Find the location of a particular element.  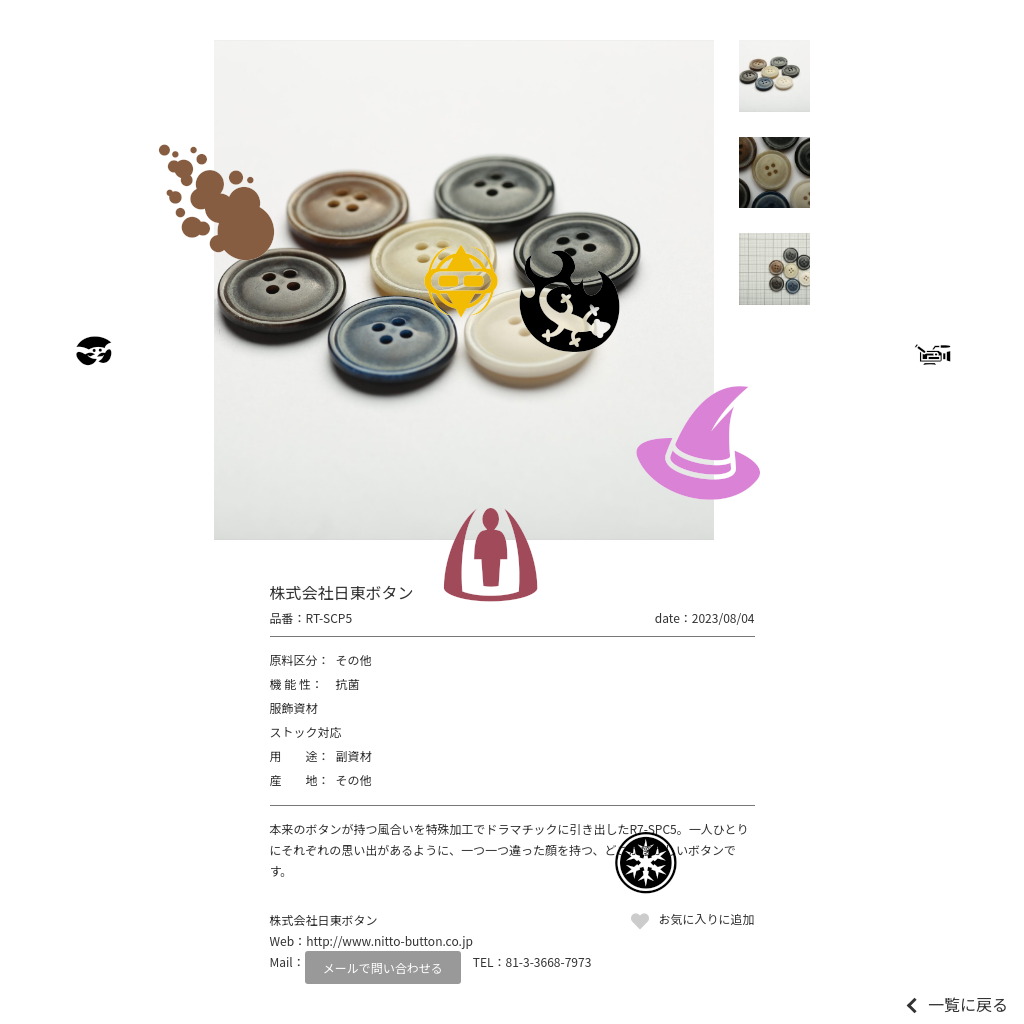

activate ice or frost ability is located at coordinates (646, 863).